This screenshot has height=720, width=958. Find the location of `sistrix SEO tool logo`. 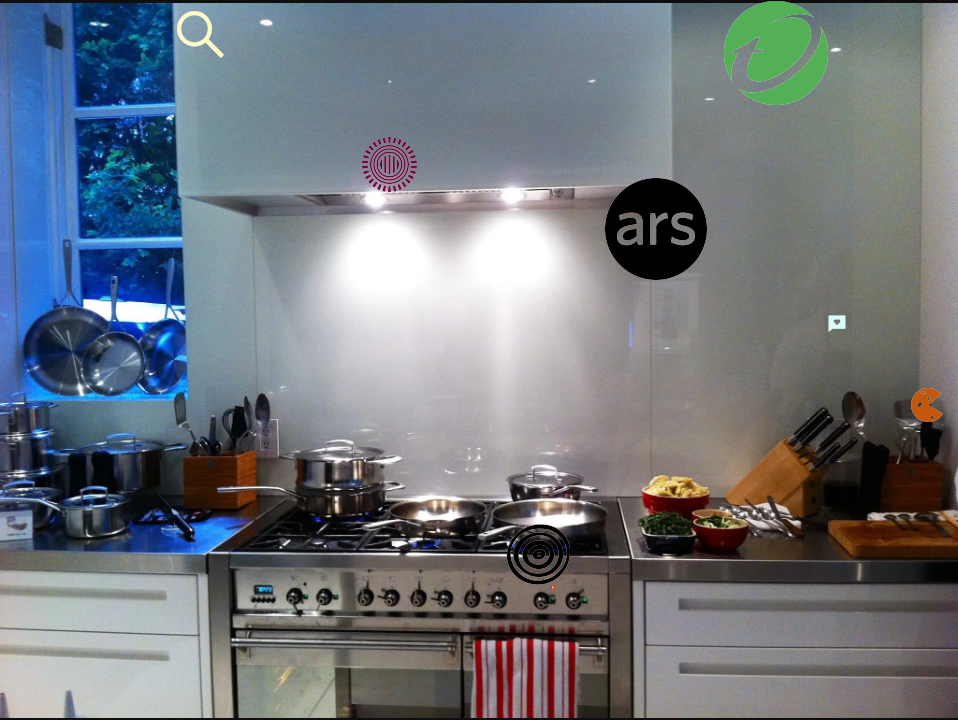

sistrix SEO tool logo is located at coordinates (200, 34).